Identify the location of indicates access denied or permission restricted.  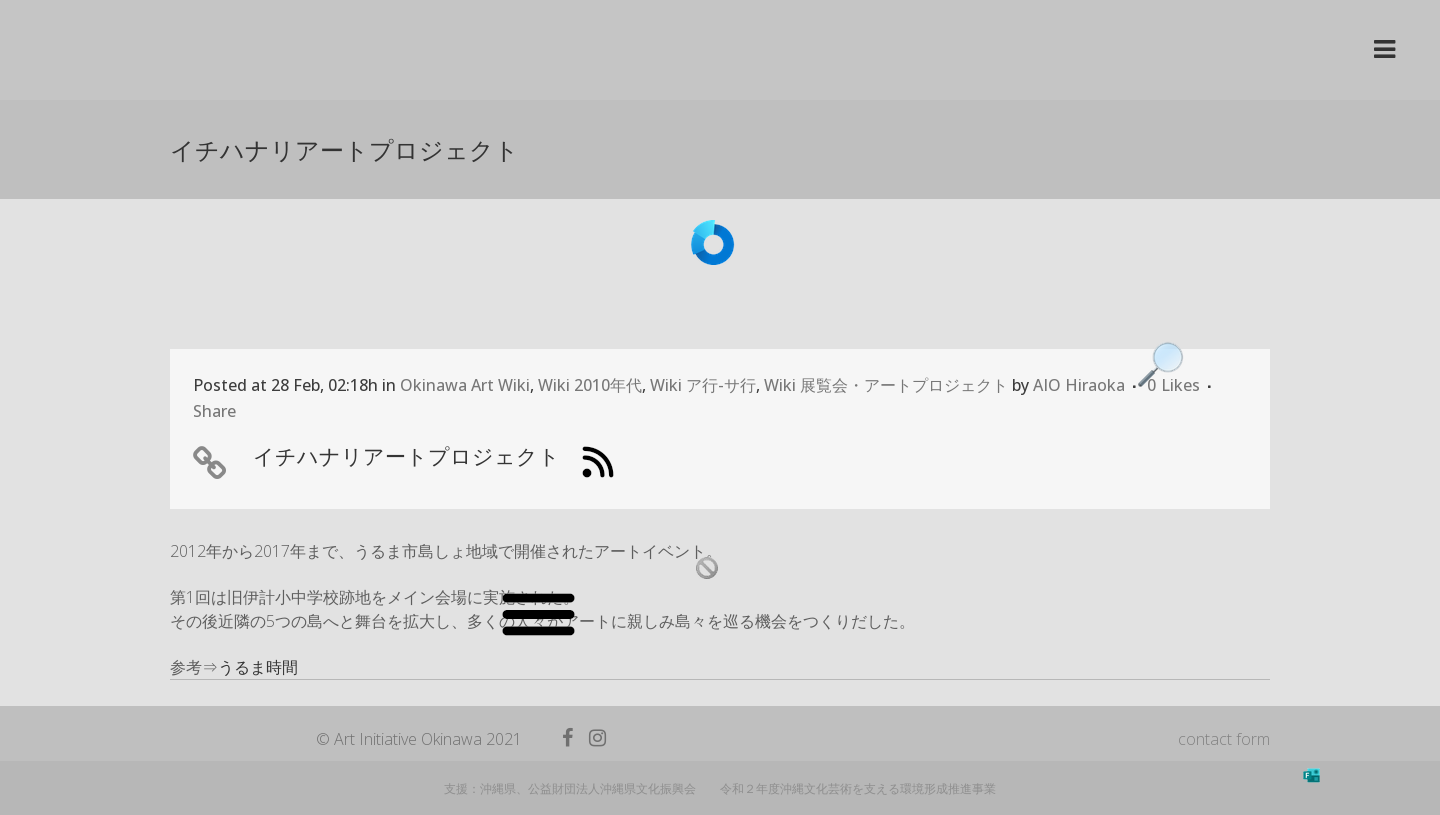
(707, 568).